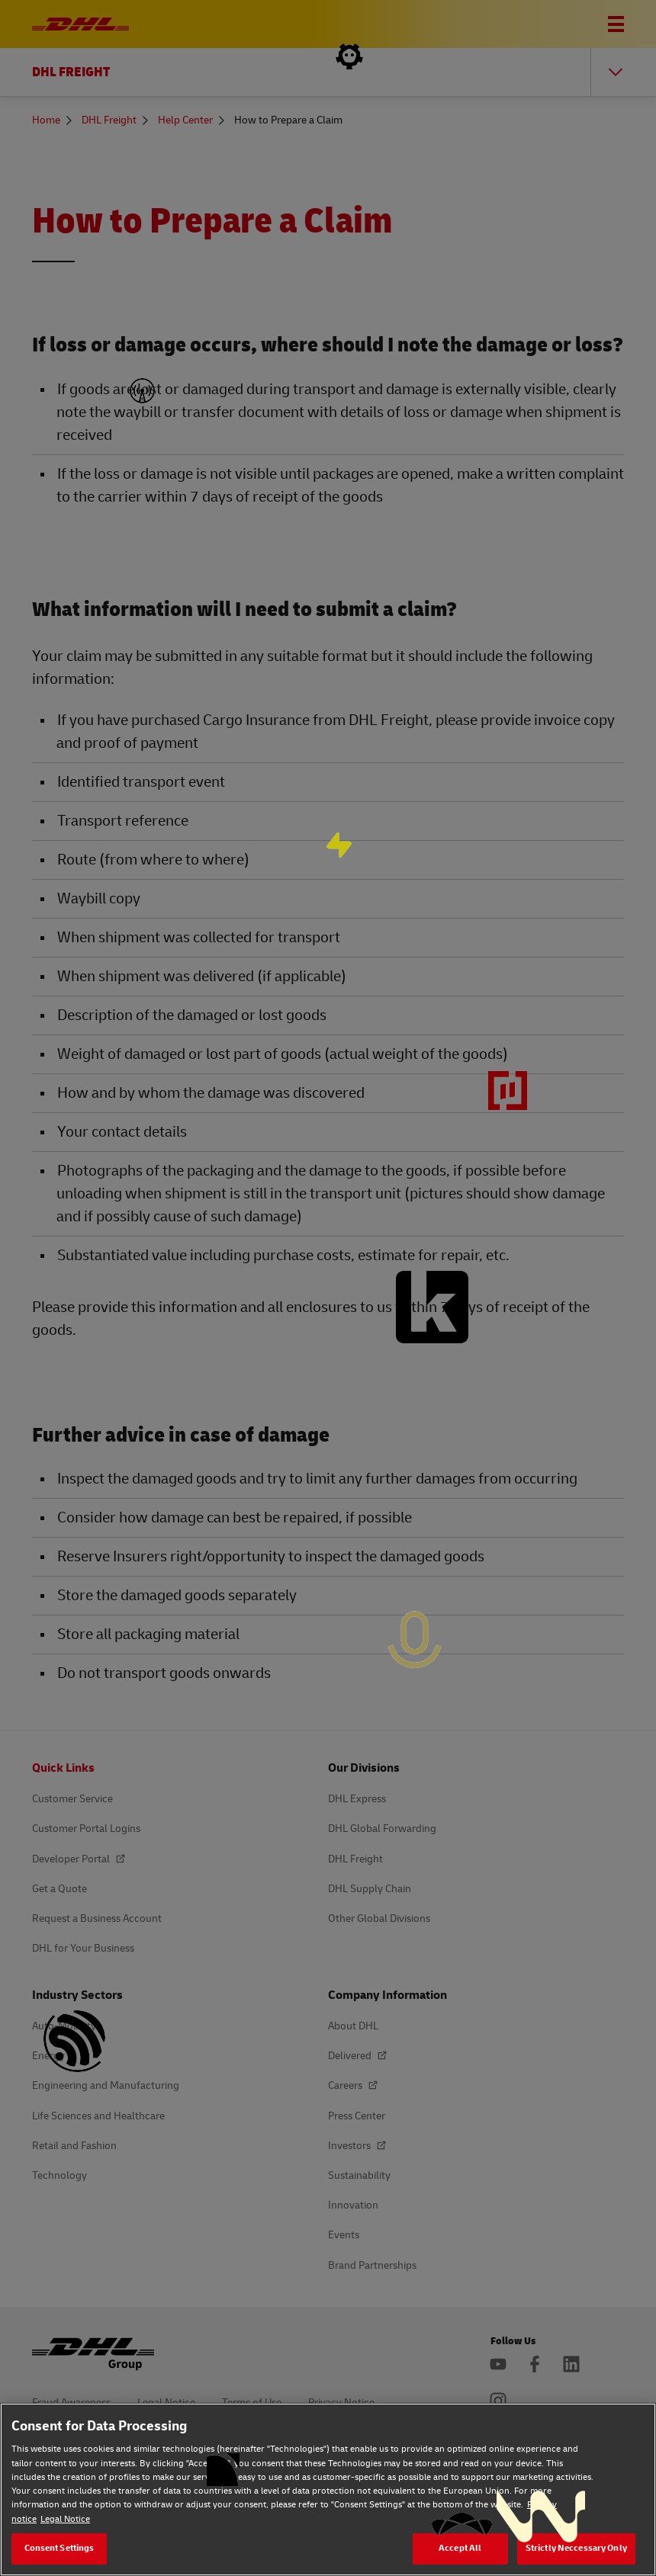 Image resolution: width=656 pixels, height=2576 pixels. I want to click on etcd distributed key-value store logo, so click(349, 56).